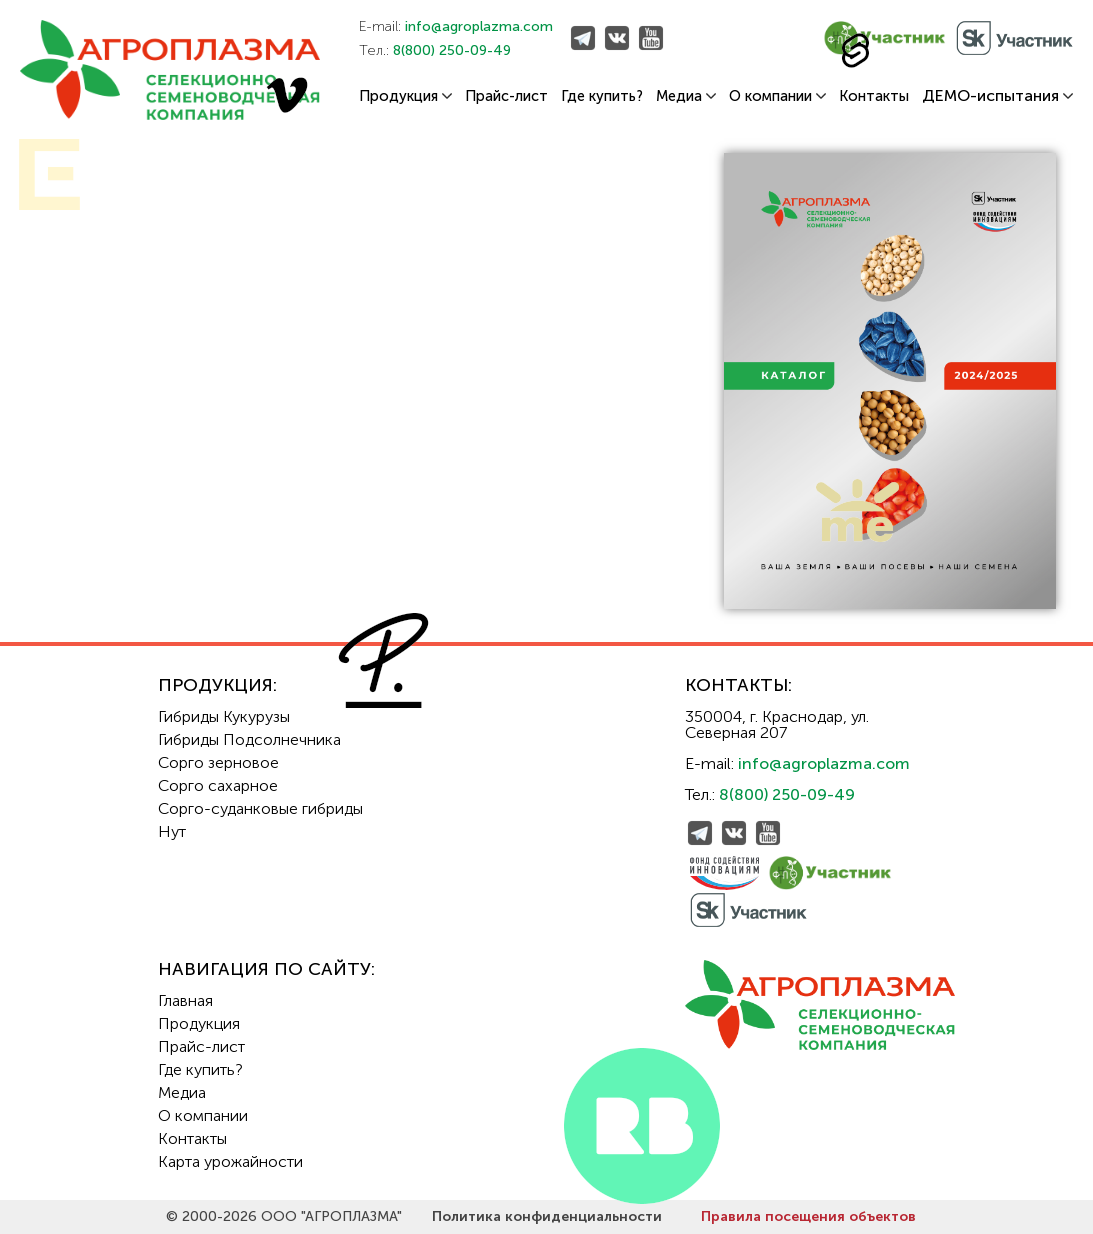 This screenshot has height=1234, width=1093. Describe the element at coordinates (383, 660) in the screenshot. I see `open personio HR management app` at that location.